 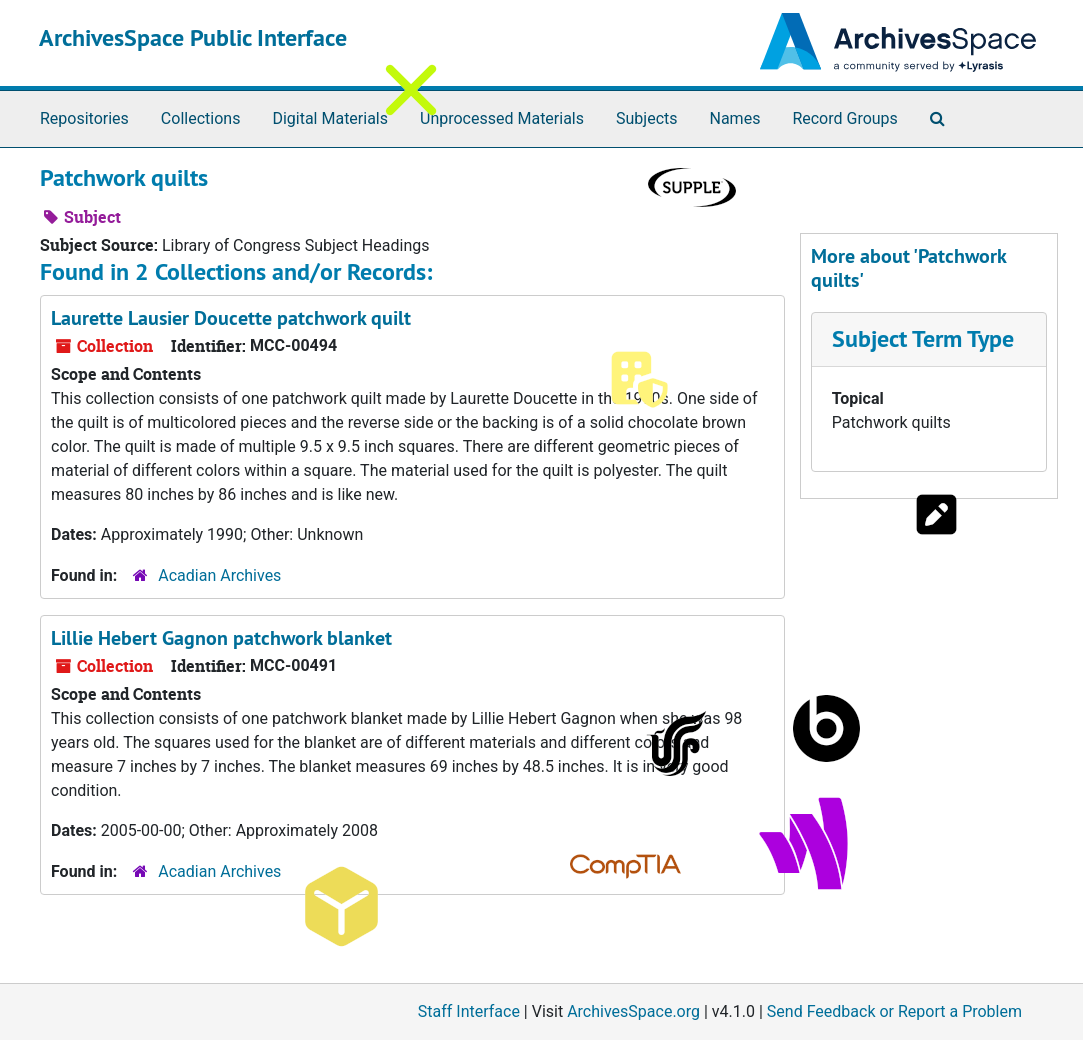 I want to click on access google wallet for payments, so click(x=803, y=843).